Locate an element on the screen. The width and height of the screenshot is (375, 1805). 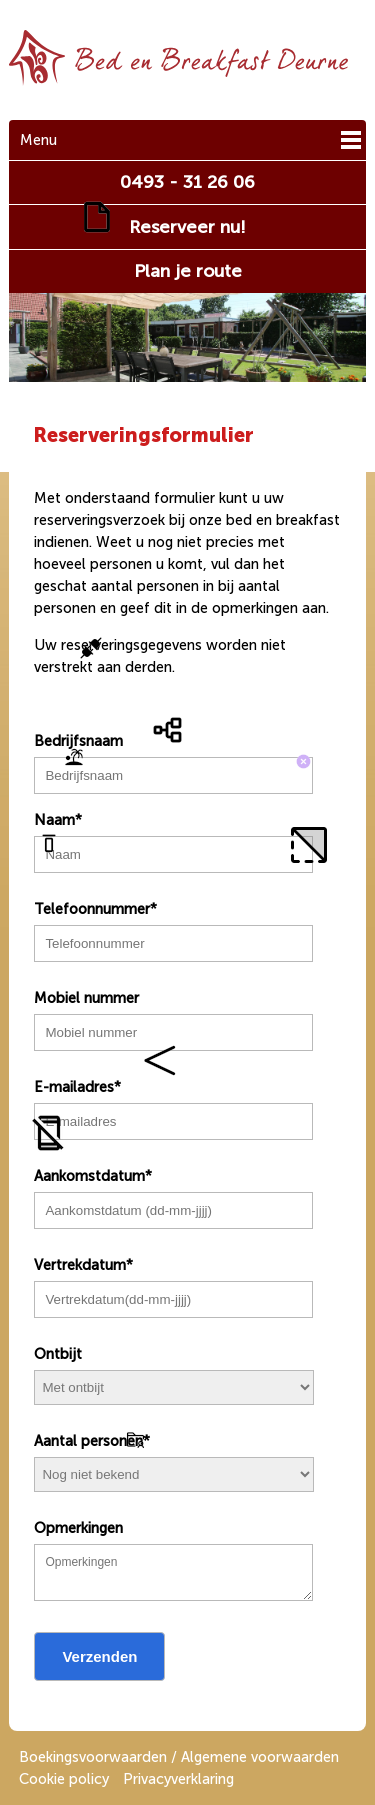
align selected element to the top is located at coordinates (49, 843).